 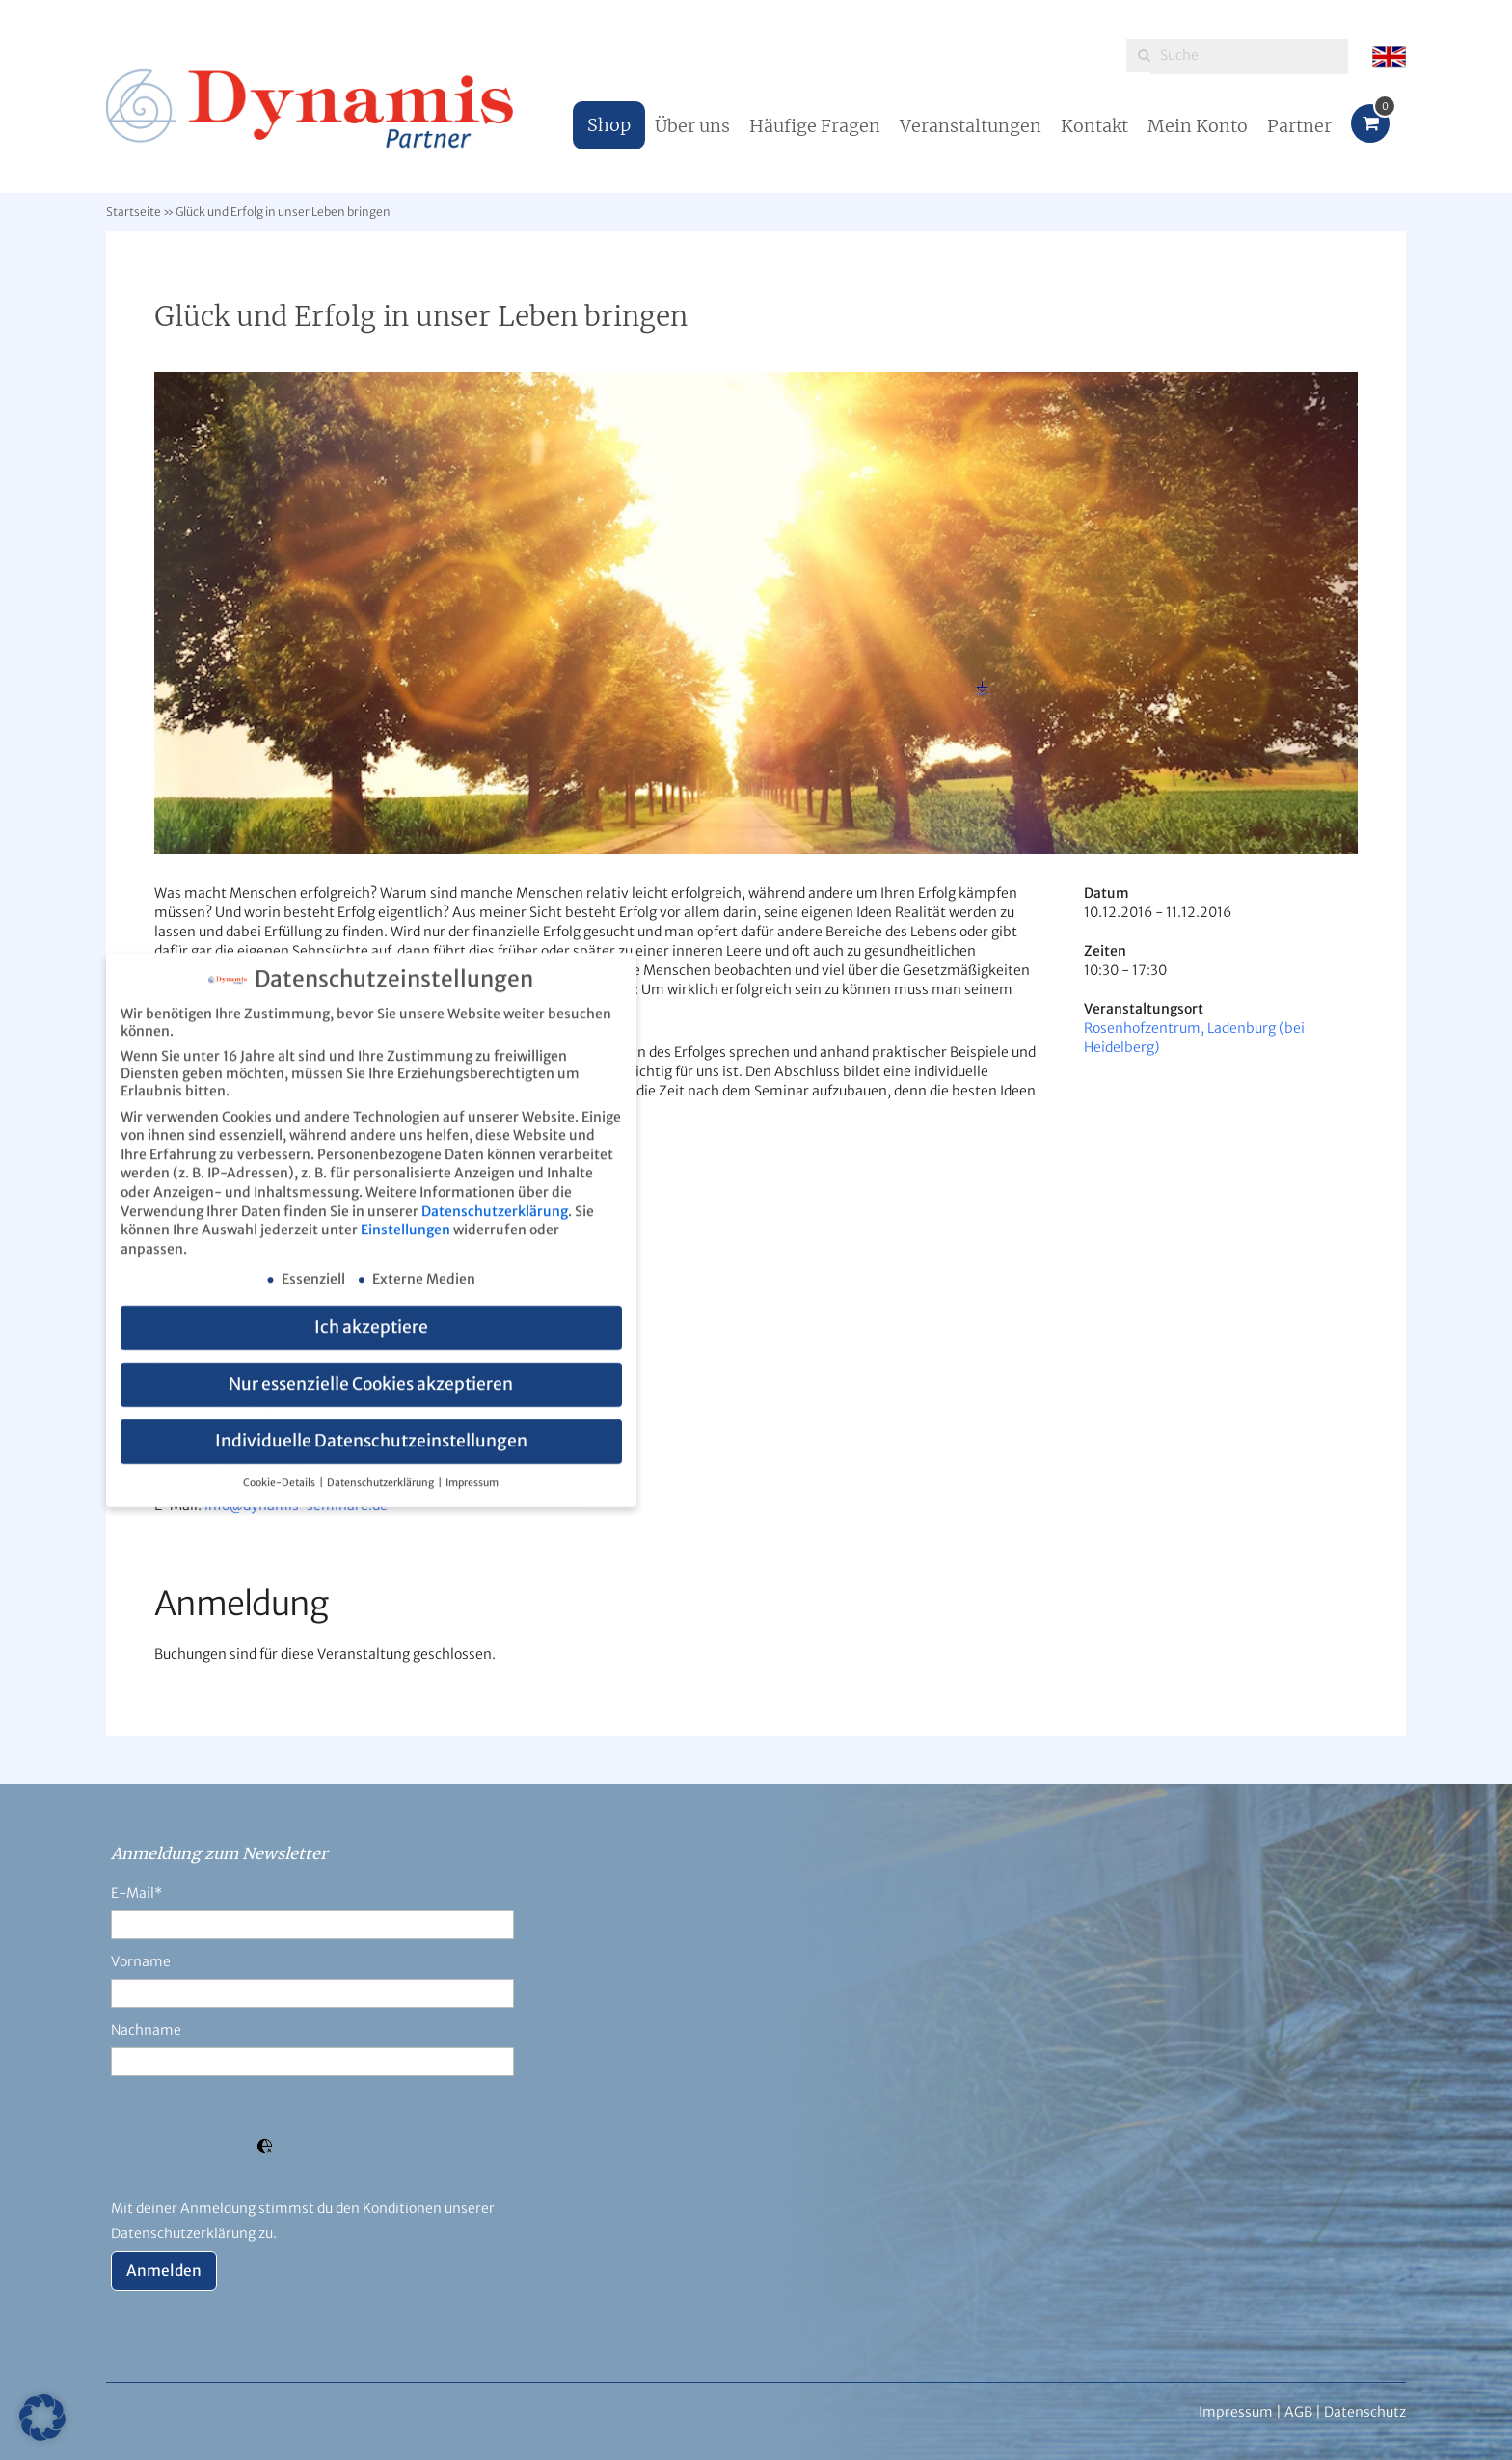 I want to click on download file to device, so click(x=982, y=688).